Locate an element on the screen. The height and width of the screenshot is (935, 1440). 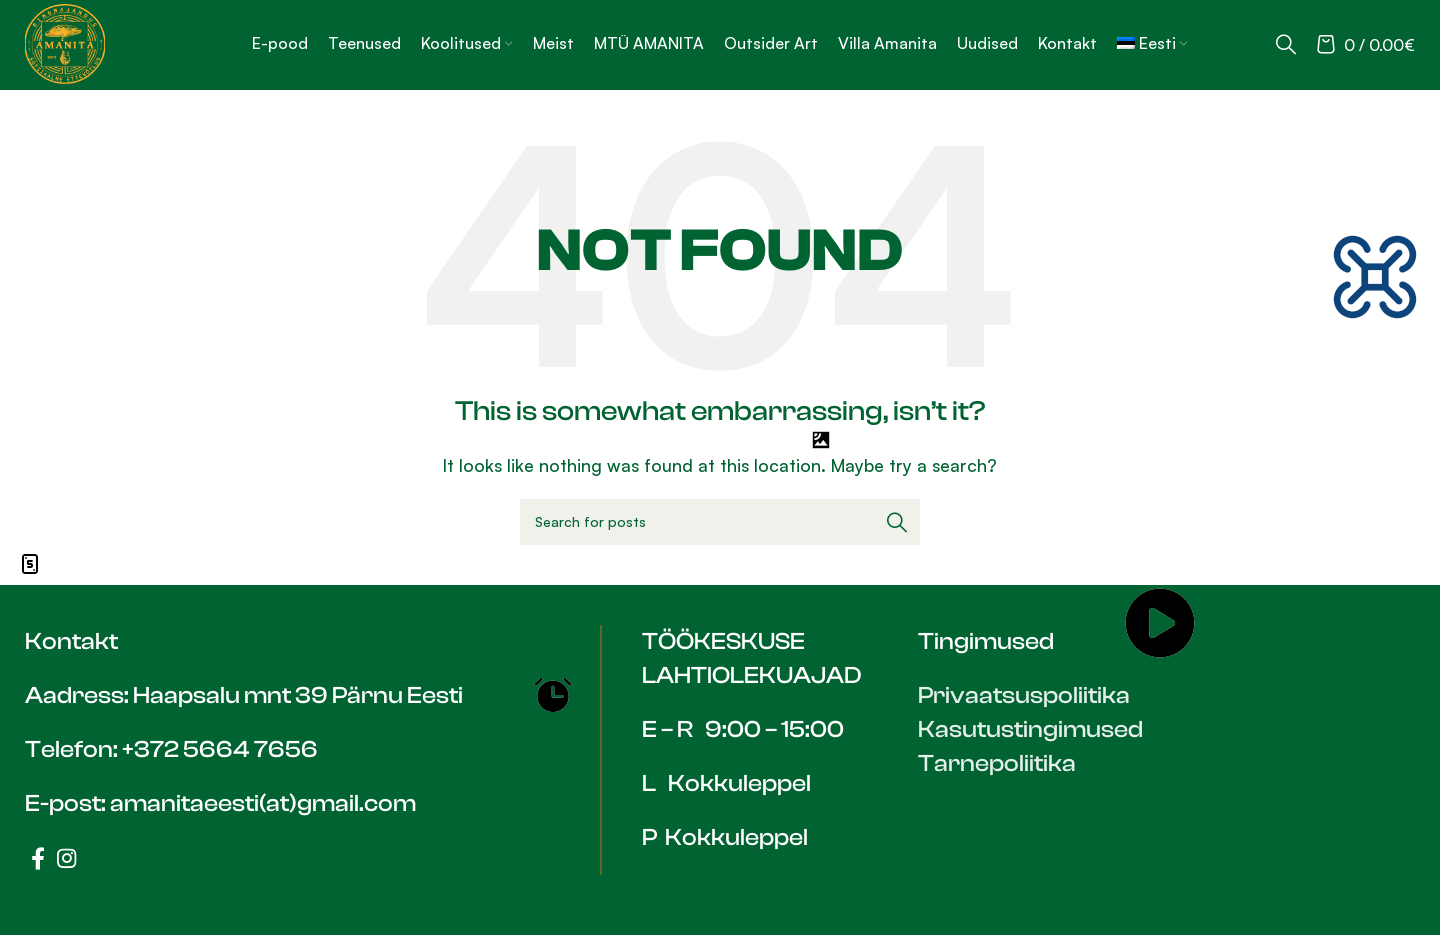
switch to satellite map view is located at coordinates (821, 440).